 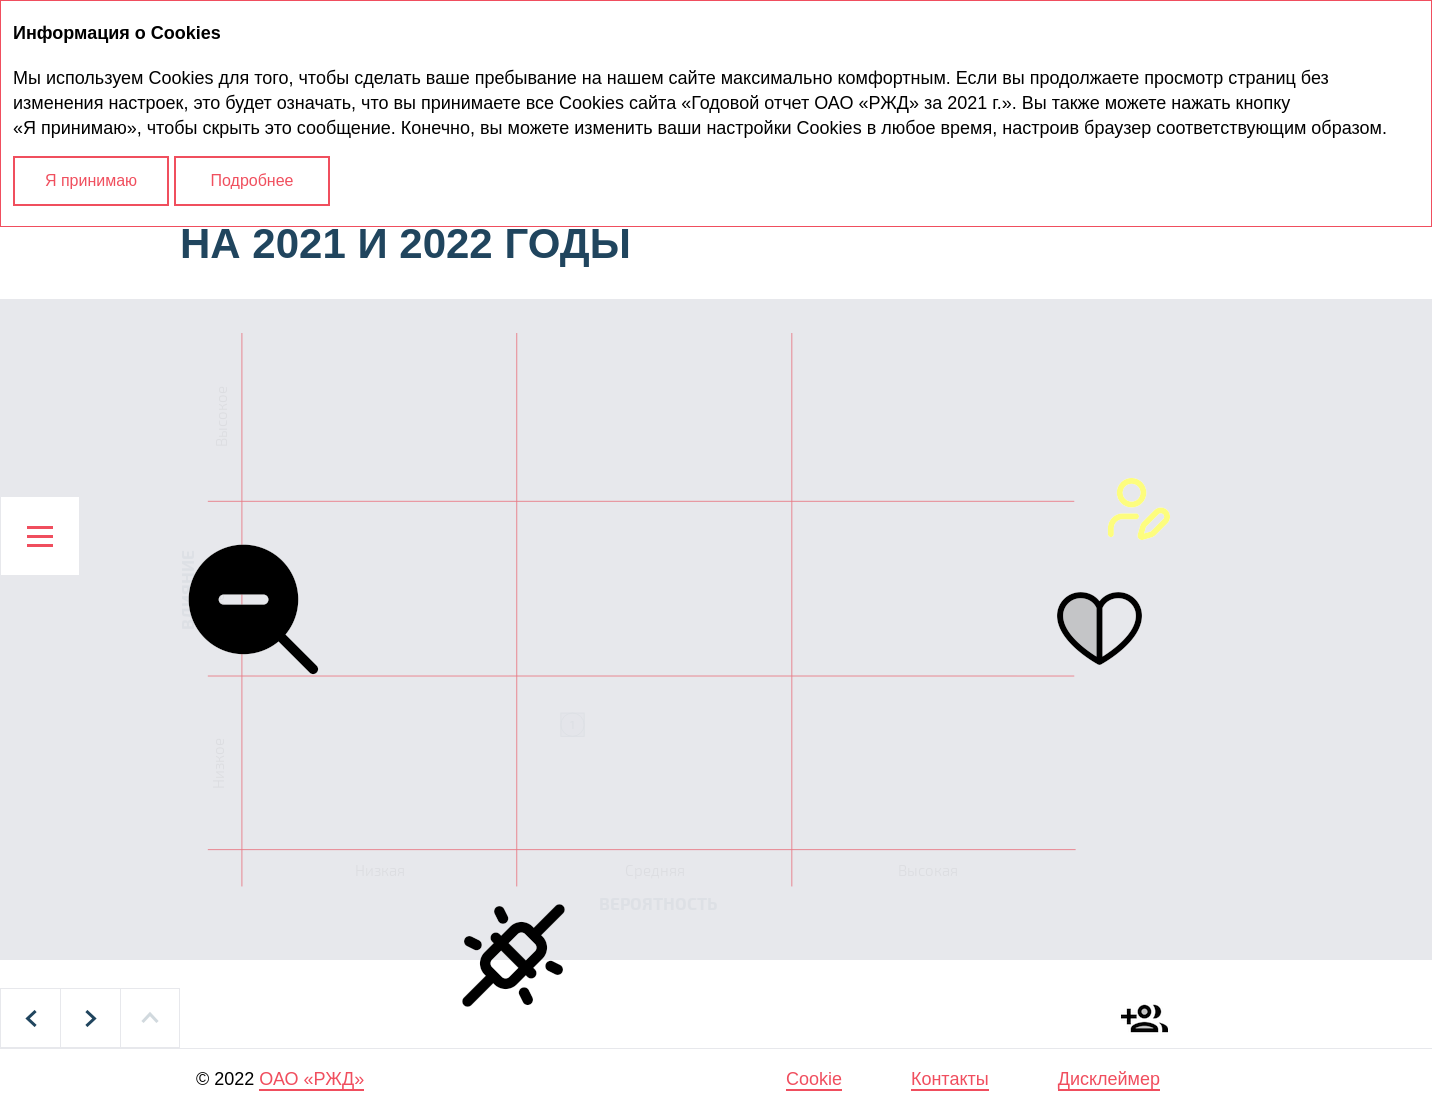 I want to click on add a new member to a group, so click(x=1144, y=1018).